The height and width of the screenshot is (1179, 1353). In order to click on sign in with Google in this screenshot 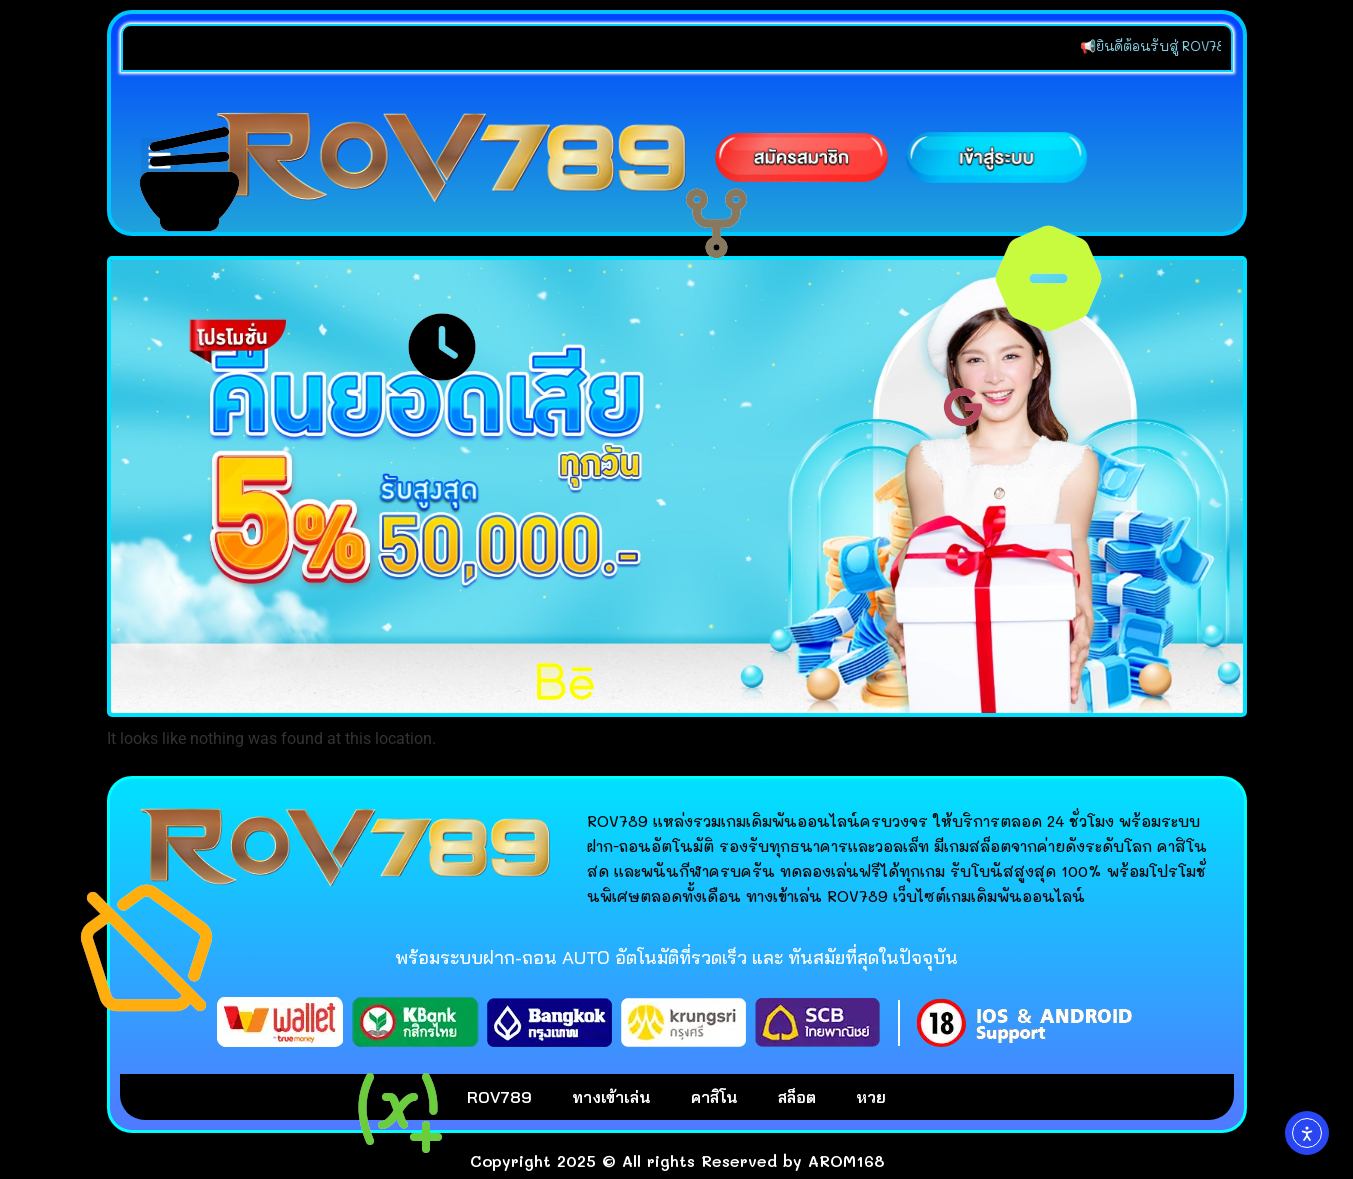, I will do `click(963, 407)`.